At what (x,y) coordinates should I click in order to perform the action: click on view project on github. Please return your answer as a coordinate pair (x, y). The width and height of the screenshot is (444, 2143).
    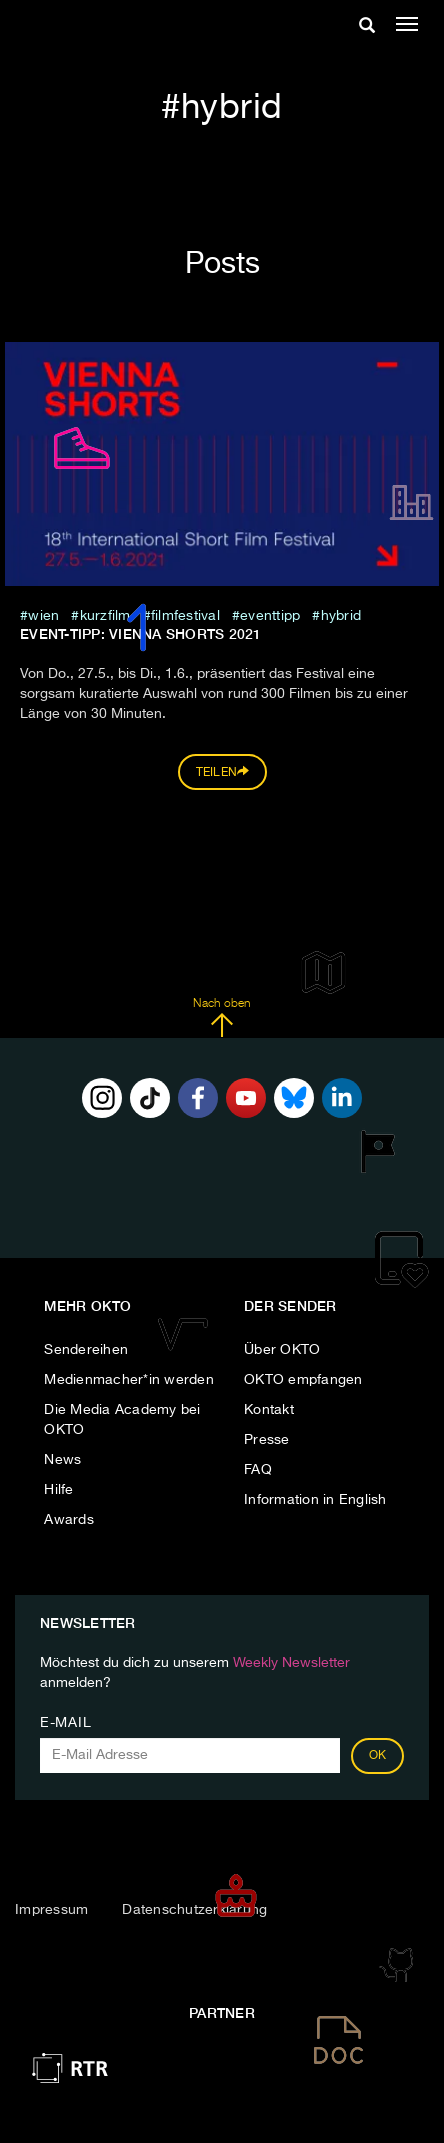
    Looking at the image, I should click on (399, 1964).